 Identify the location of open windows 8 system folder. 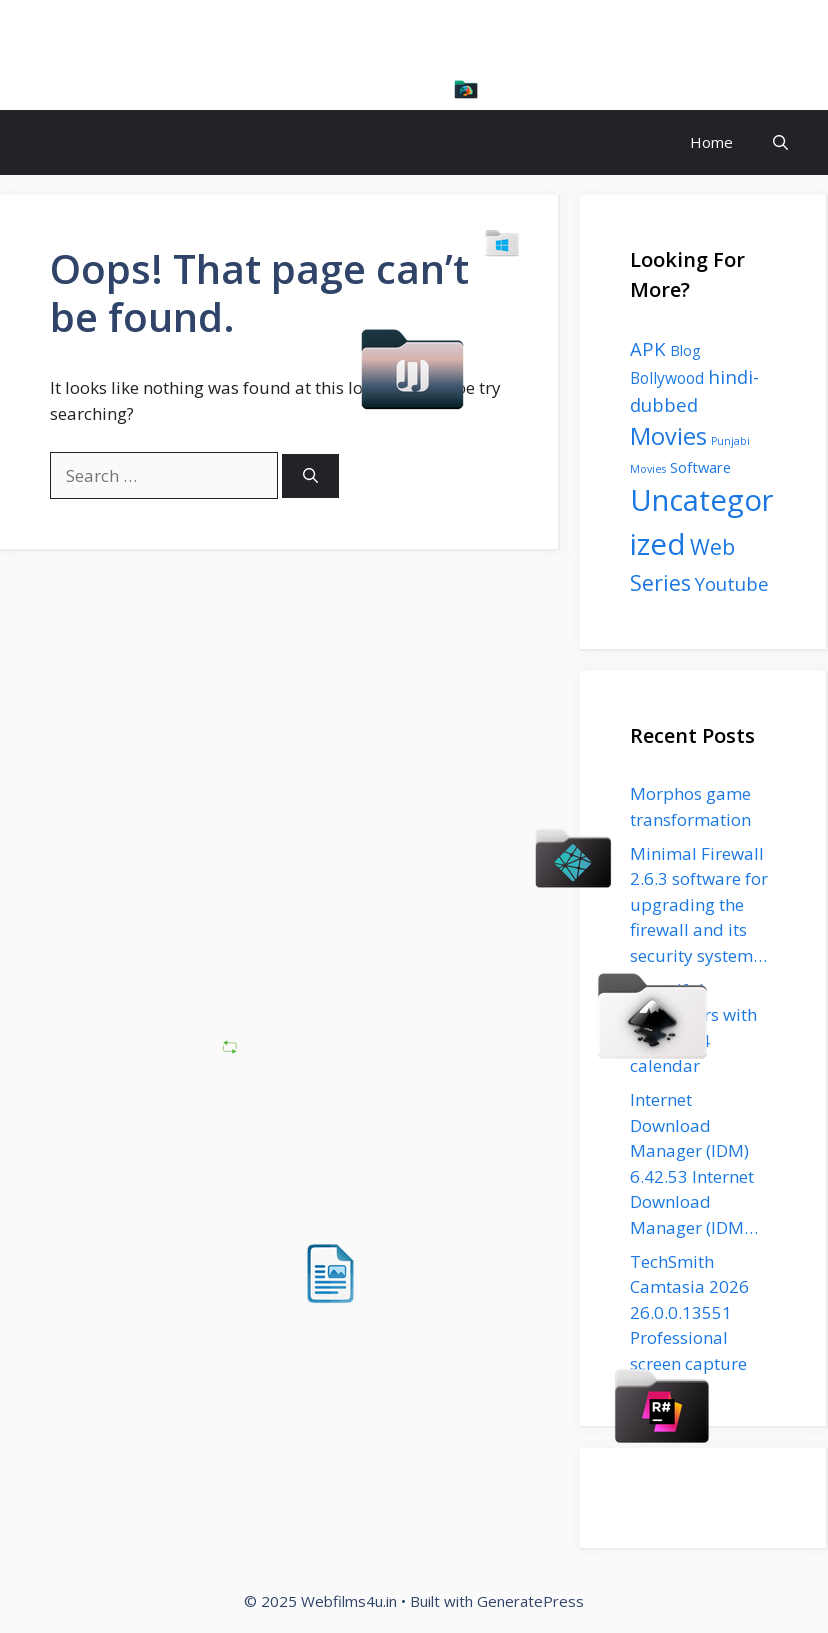
(502, 244).